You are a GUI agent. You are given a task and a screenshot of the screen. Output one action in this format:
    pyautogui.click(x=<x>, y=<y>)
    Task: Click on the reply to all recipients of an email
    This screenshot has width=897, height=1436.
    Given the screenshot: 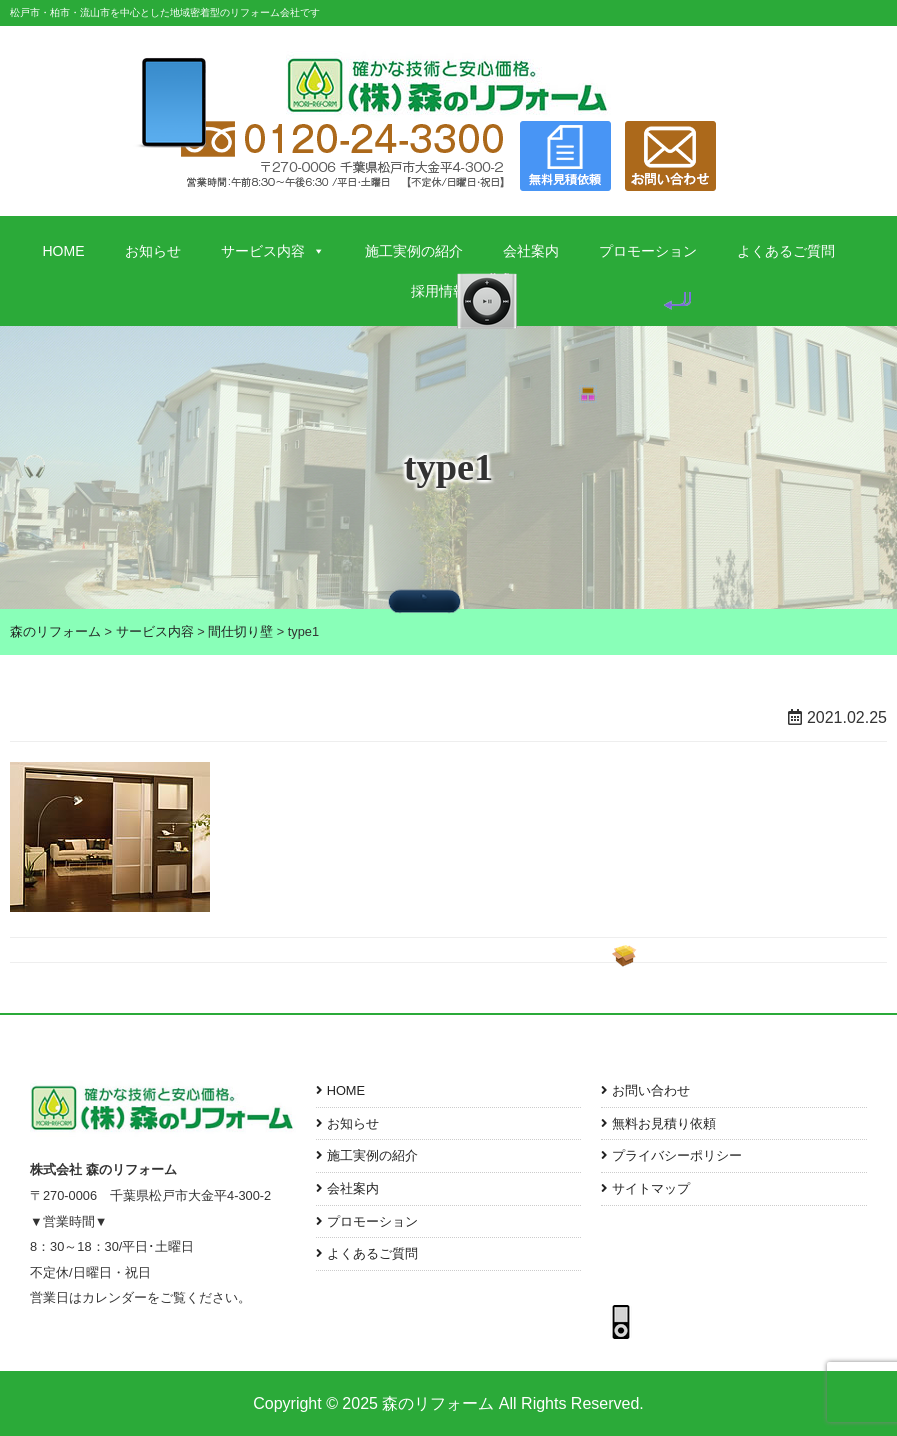 What is the action you would take?
    pyautogui.click(x=677, y=299)
    